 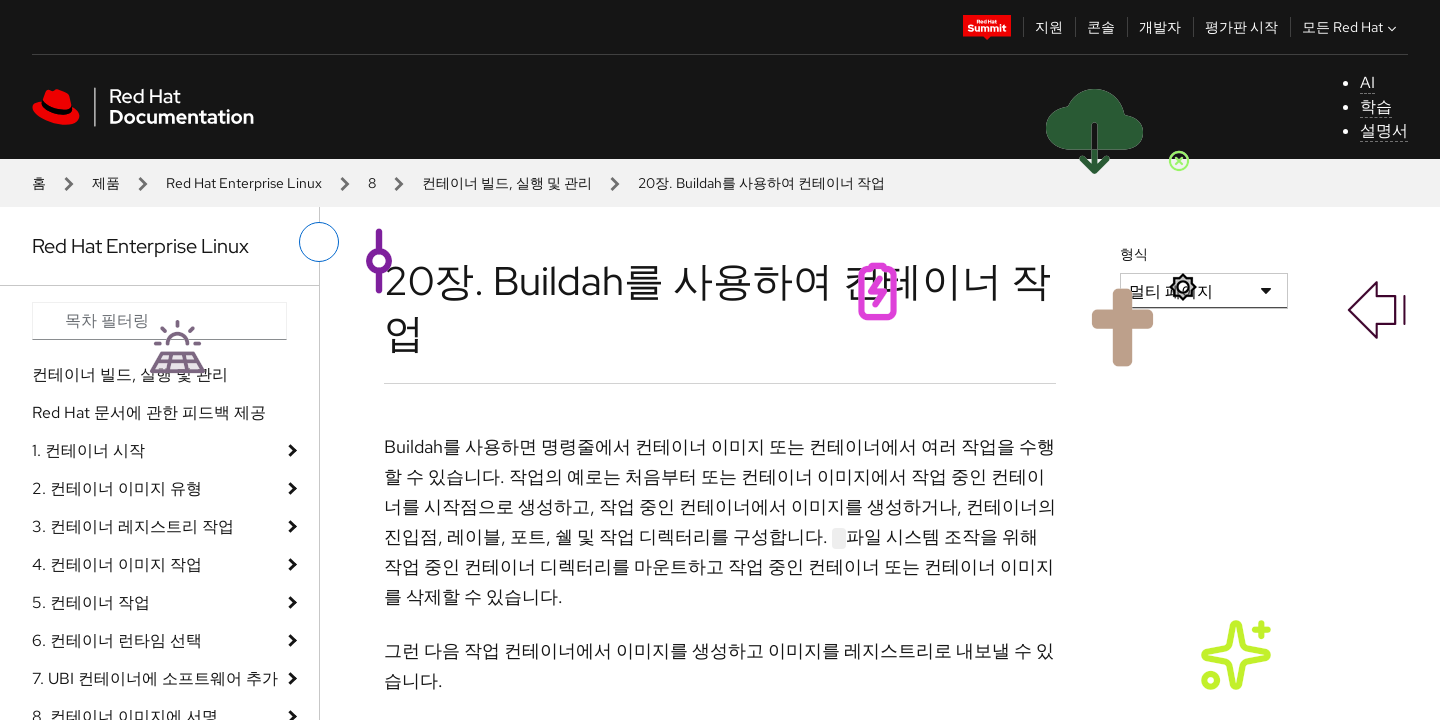 I want to click on access solar energy settings, so click(x=177, y=349).